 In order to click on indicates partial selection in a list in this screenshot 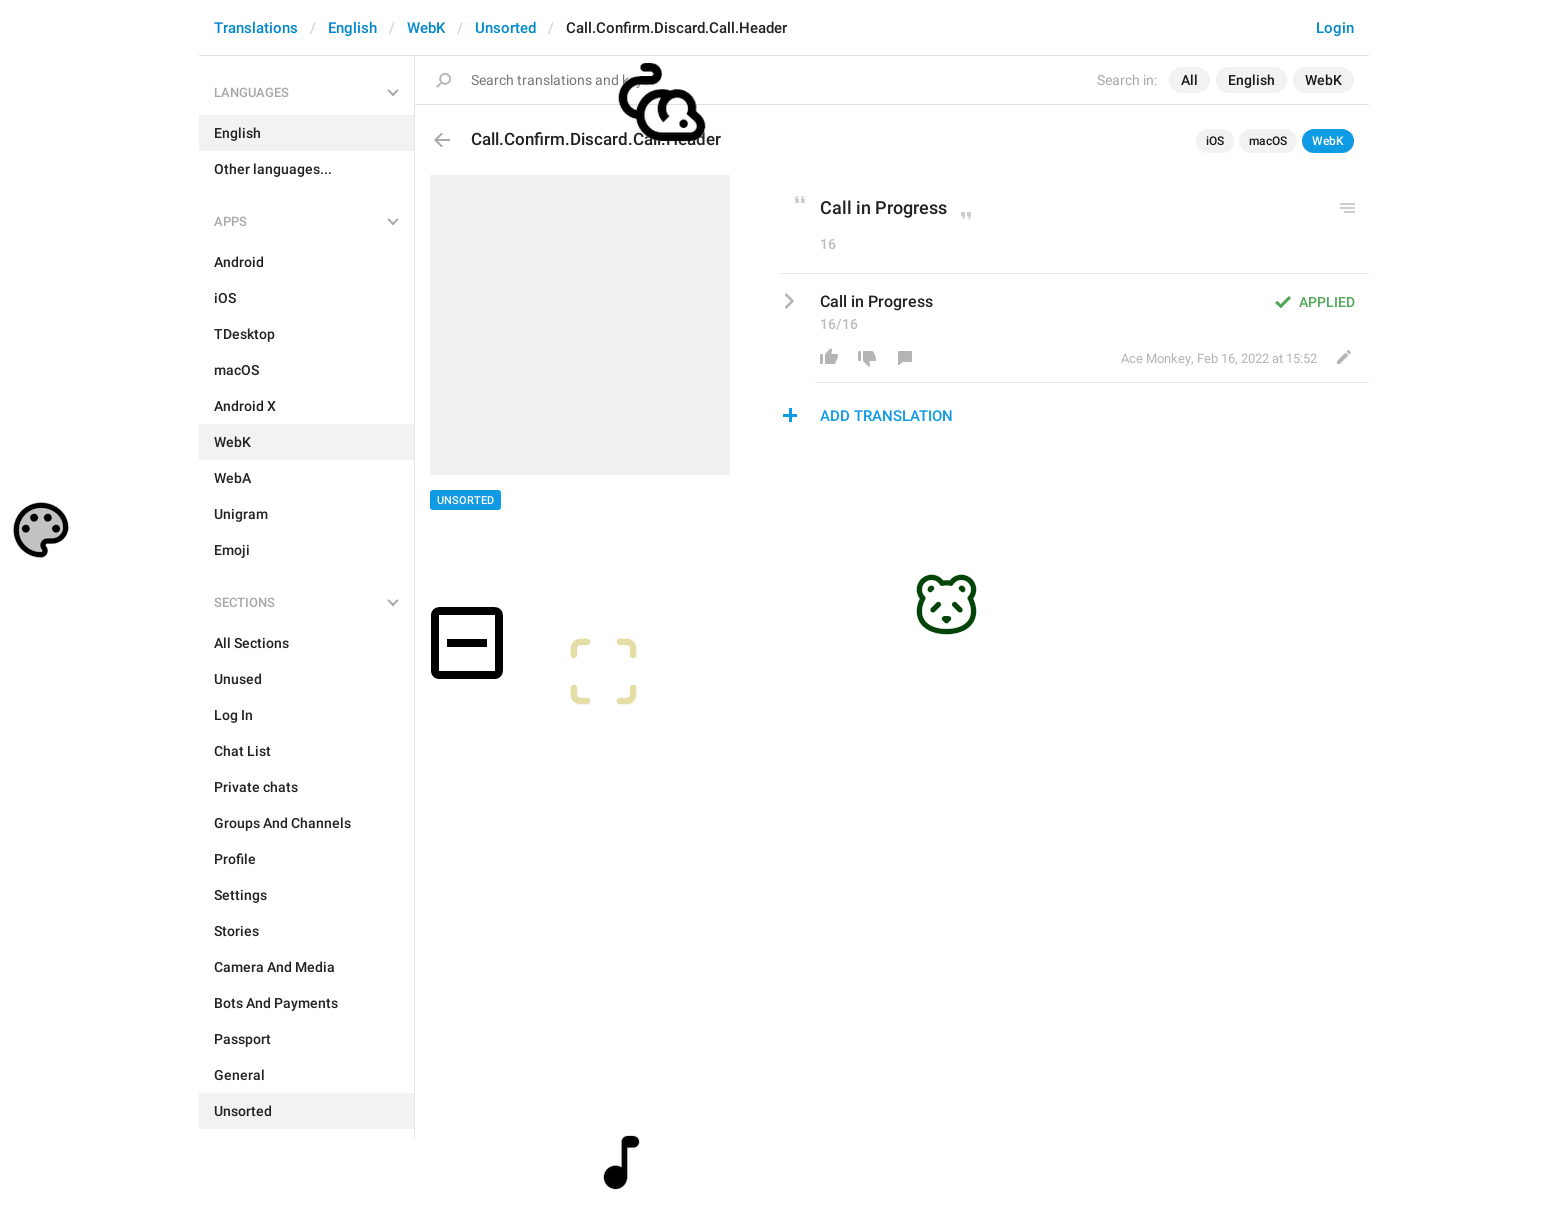, I will do `click(467, 643)`.